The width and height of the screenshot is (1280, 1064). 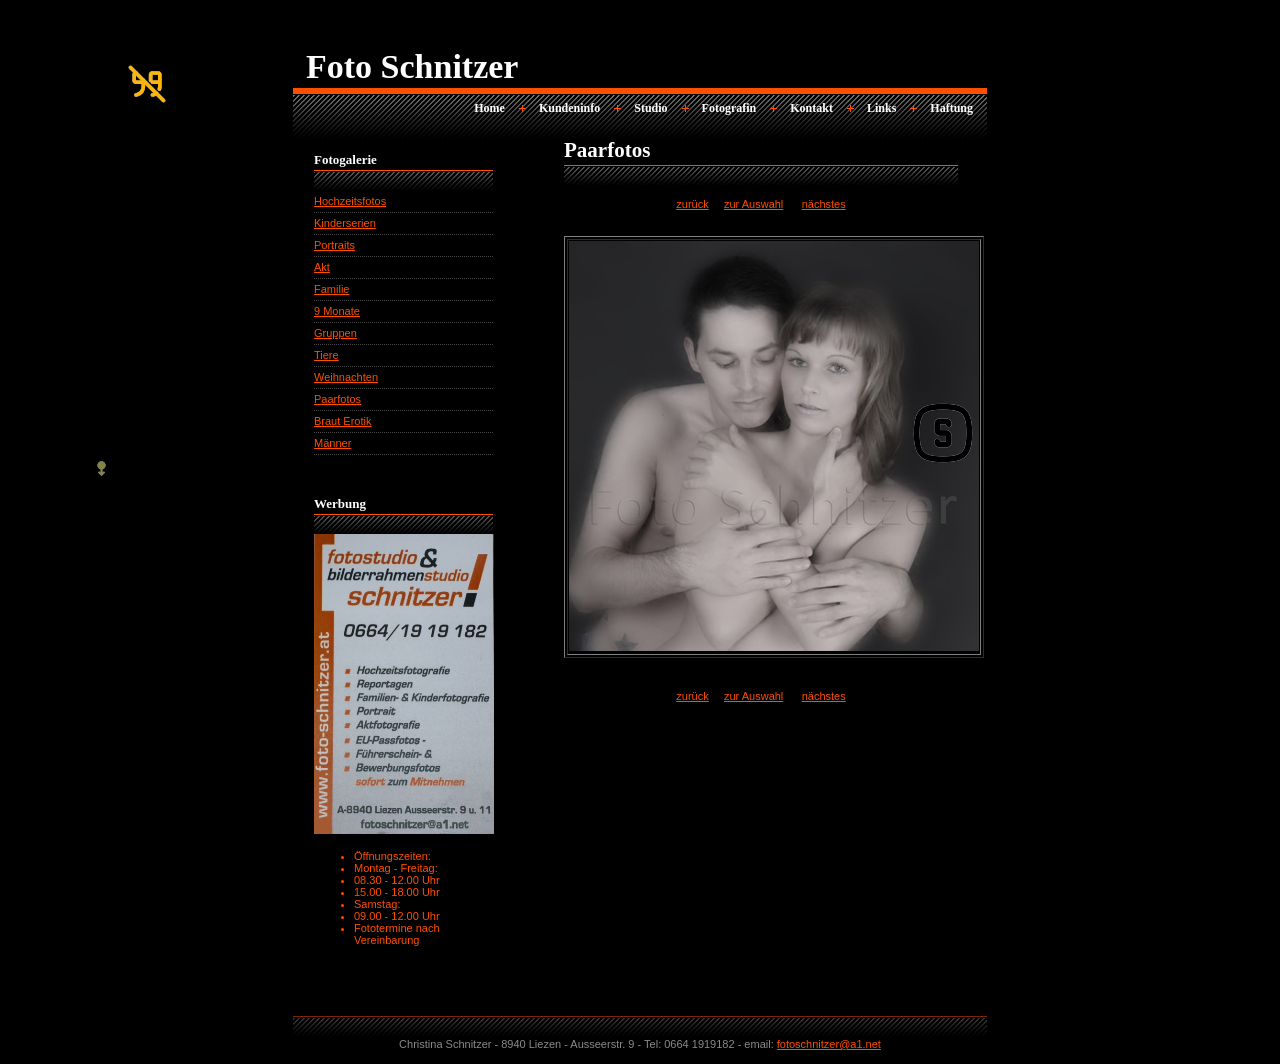 I want to click on indicates a shortcut or saved item, so click(x=943, y=433).